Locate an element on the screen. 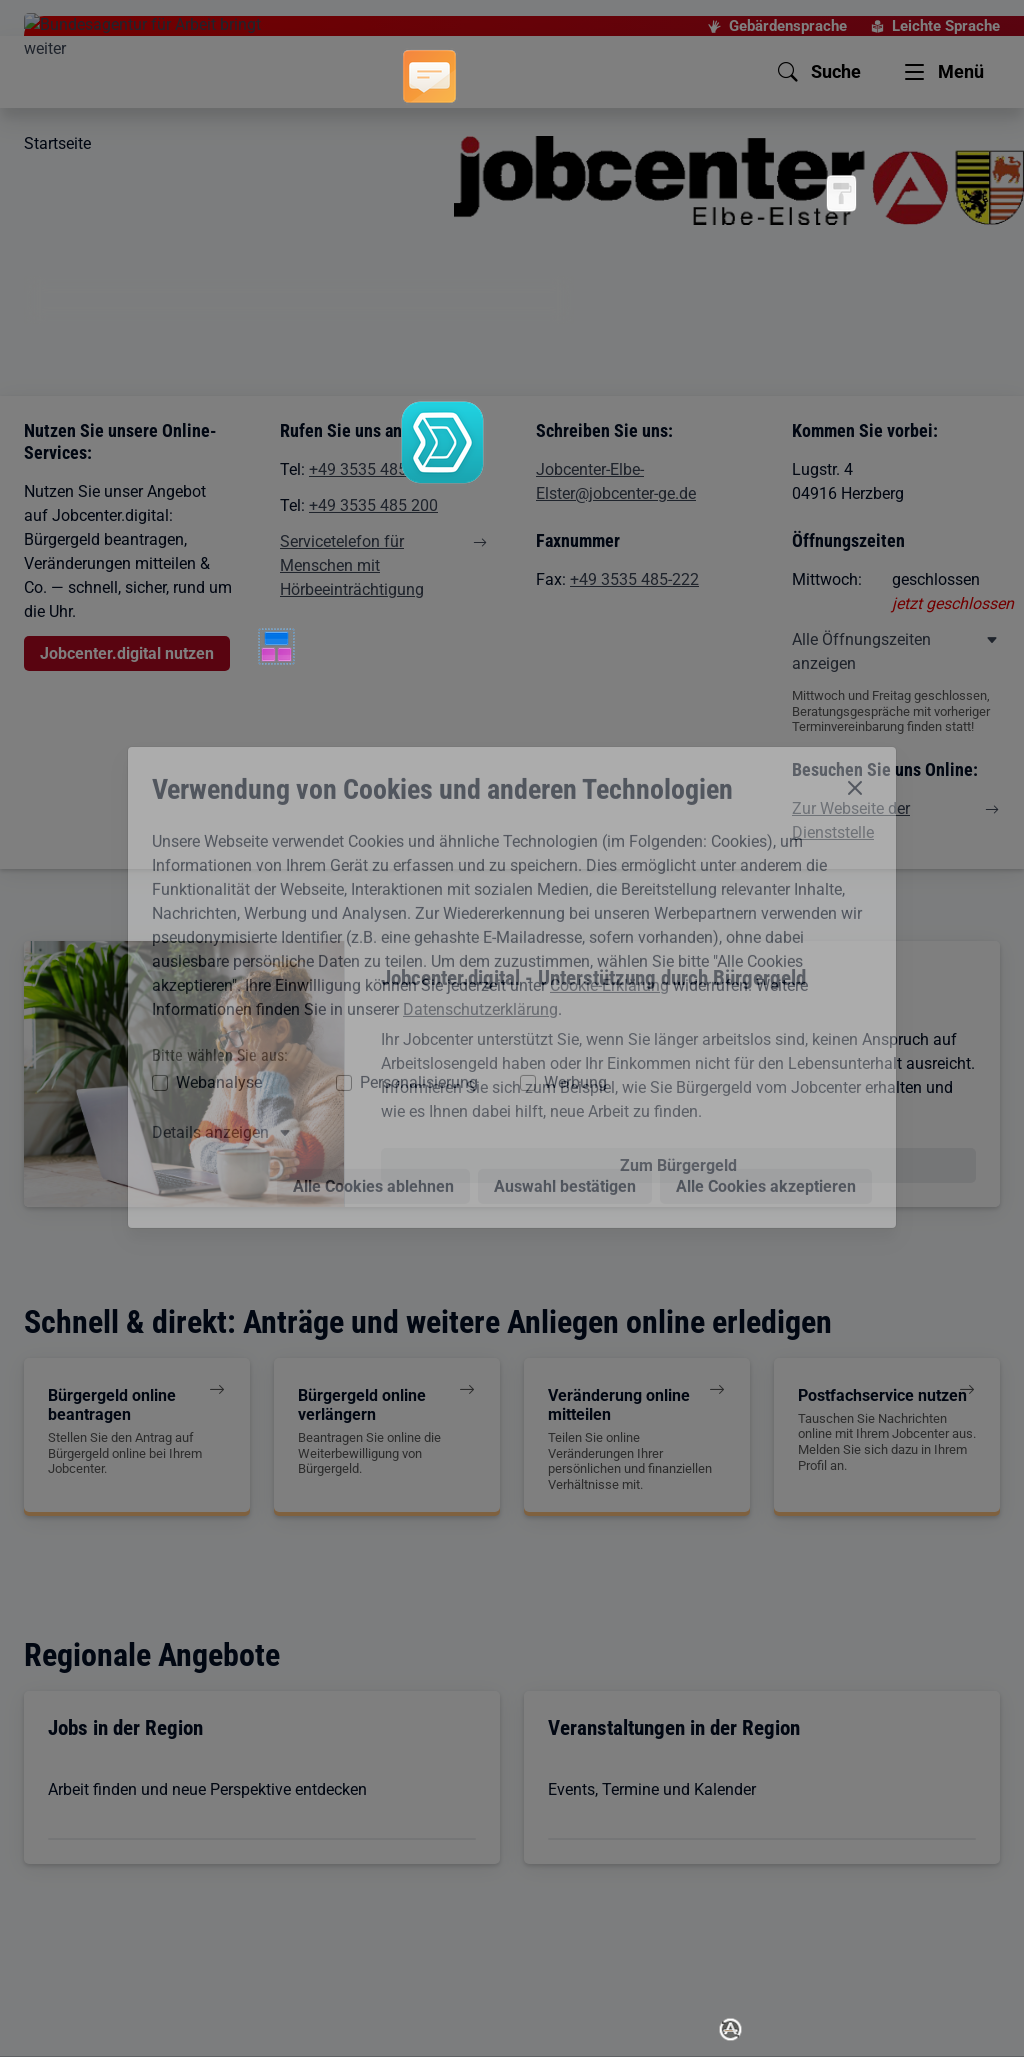 This screenshot has width=1024, height=2057. open synology drive cloud storage app is located at coordinates (442, 442).